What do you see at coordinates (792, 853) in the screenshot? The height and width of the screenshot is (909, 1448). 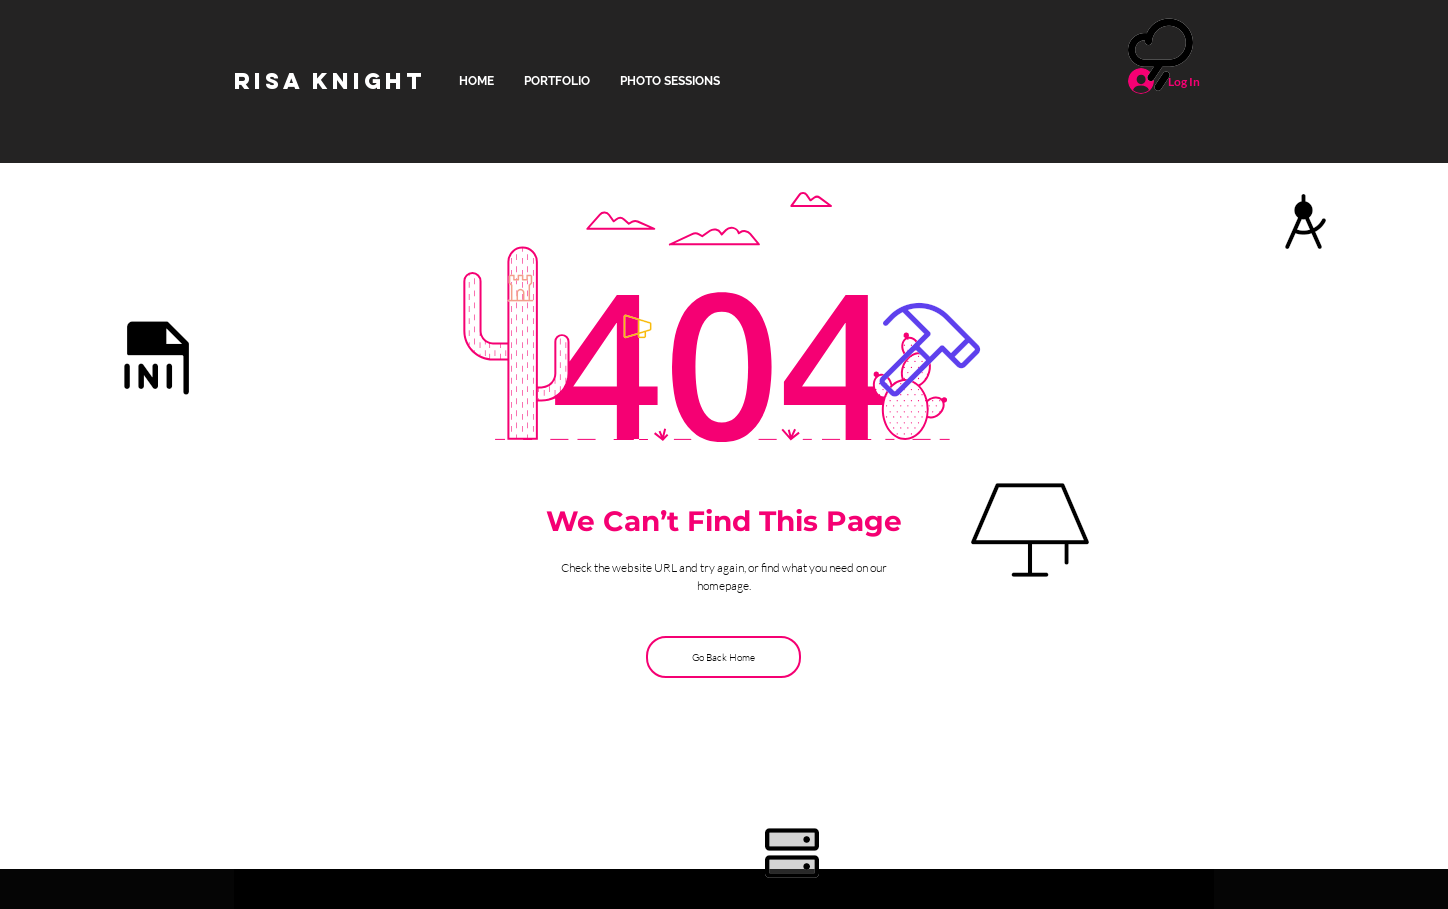 I see `access storage or server settings` at bounding box center [792, 853].